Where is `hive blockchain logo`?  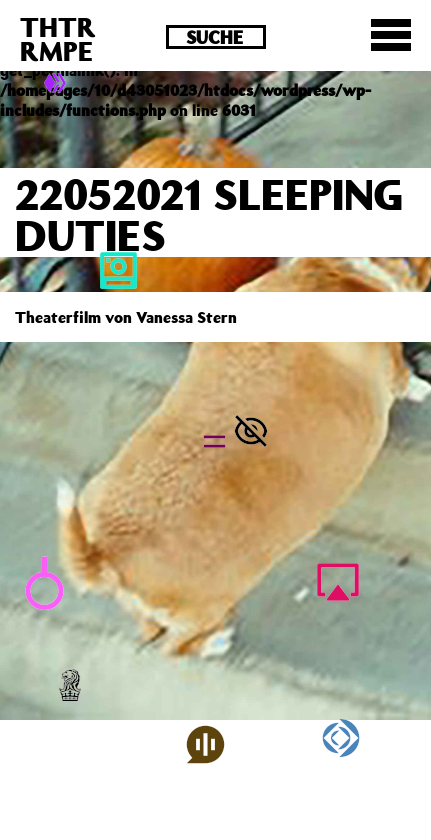
hive blockchain logo is located at coordinates (55, 83).